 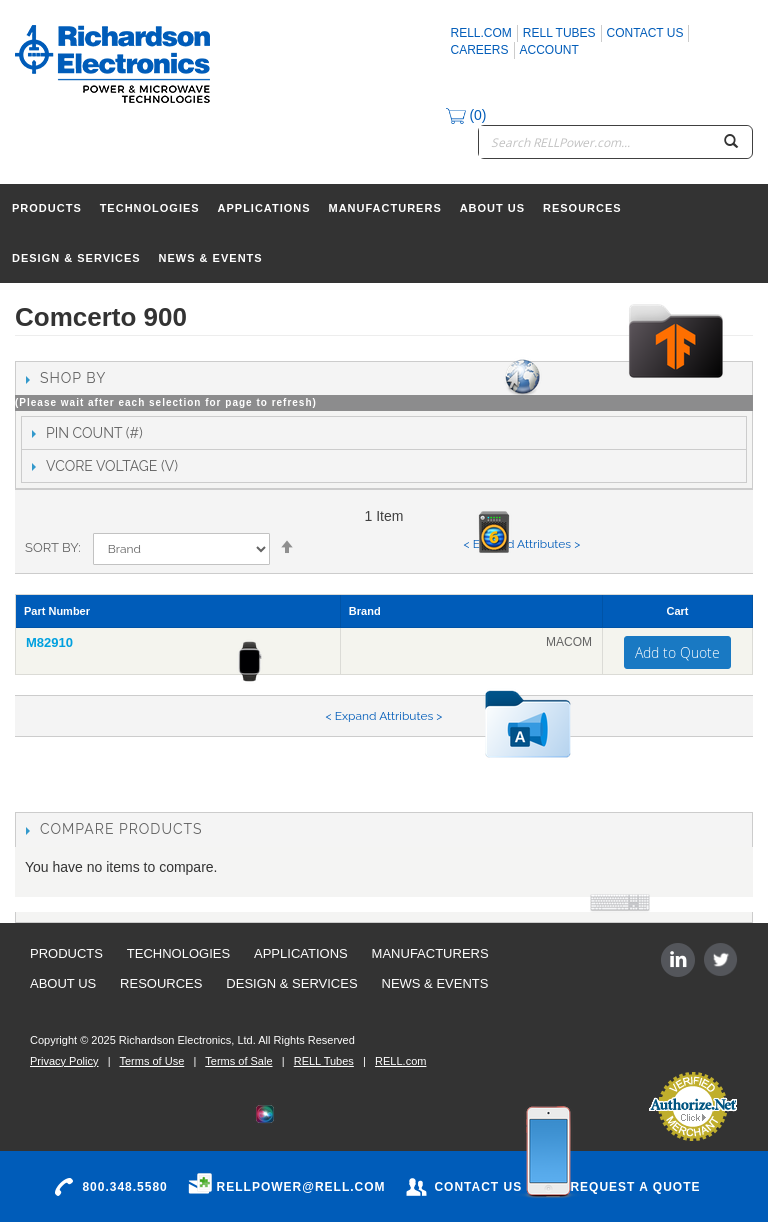 I want to click on open microsoft advertising files folder, so click(x=527, y=726).